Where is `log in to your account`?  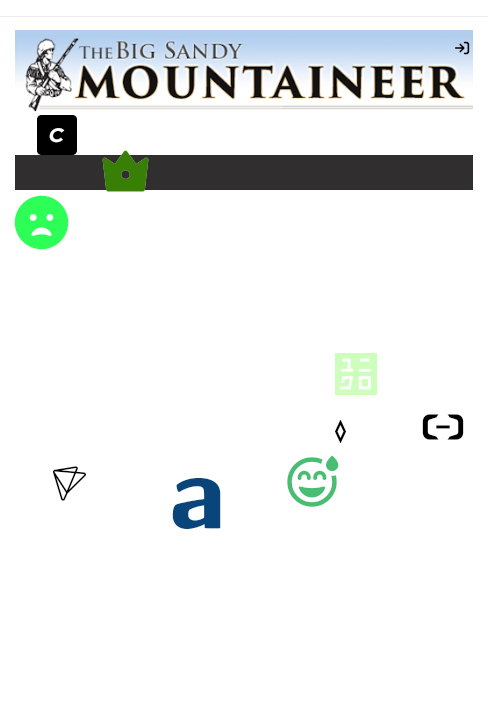 log in to your account is located at coordinates (462, 48).